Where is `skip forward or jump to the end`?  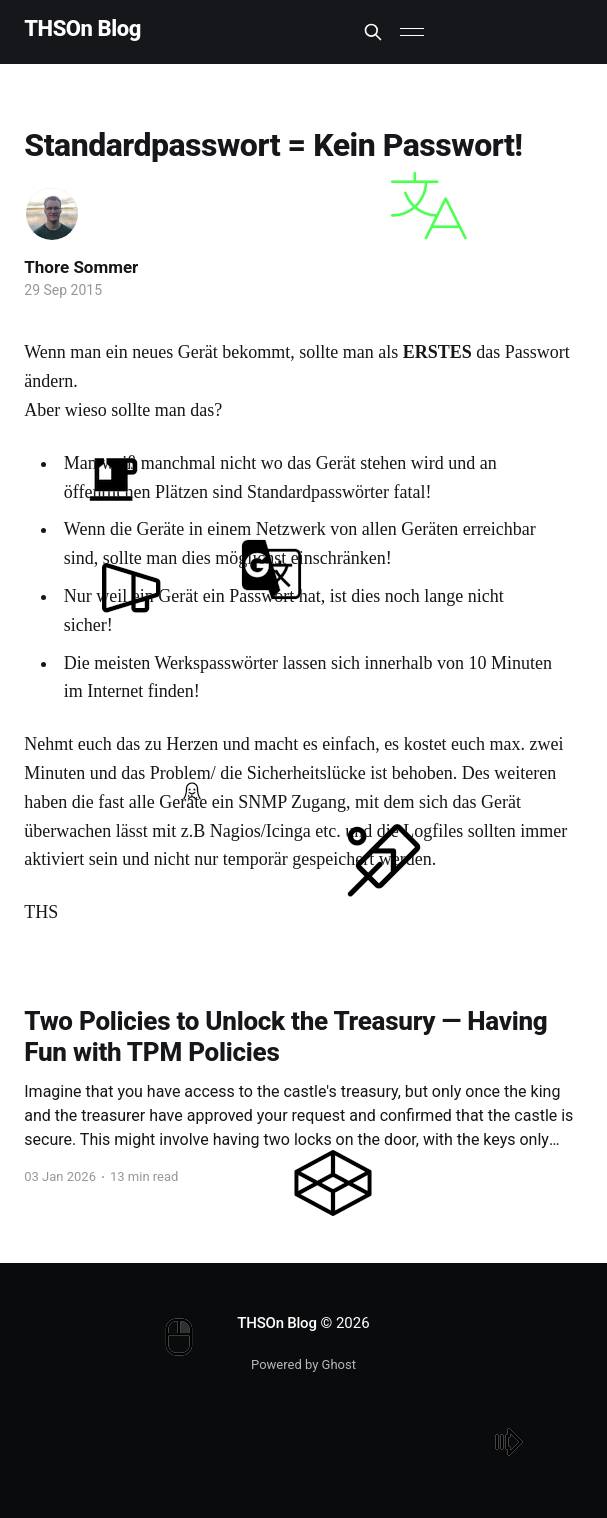 skip forward or jump to the end is located at coordinates (508, 1442).